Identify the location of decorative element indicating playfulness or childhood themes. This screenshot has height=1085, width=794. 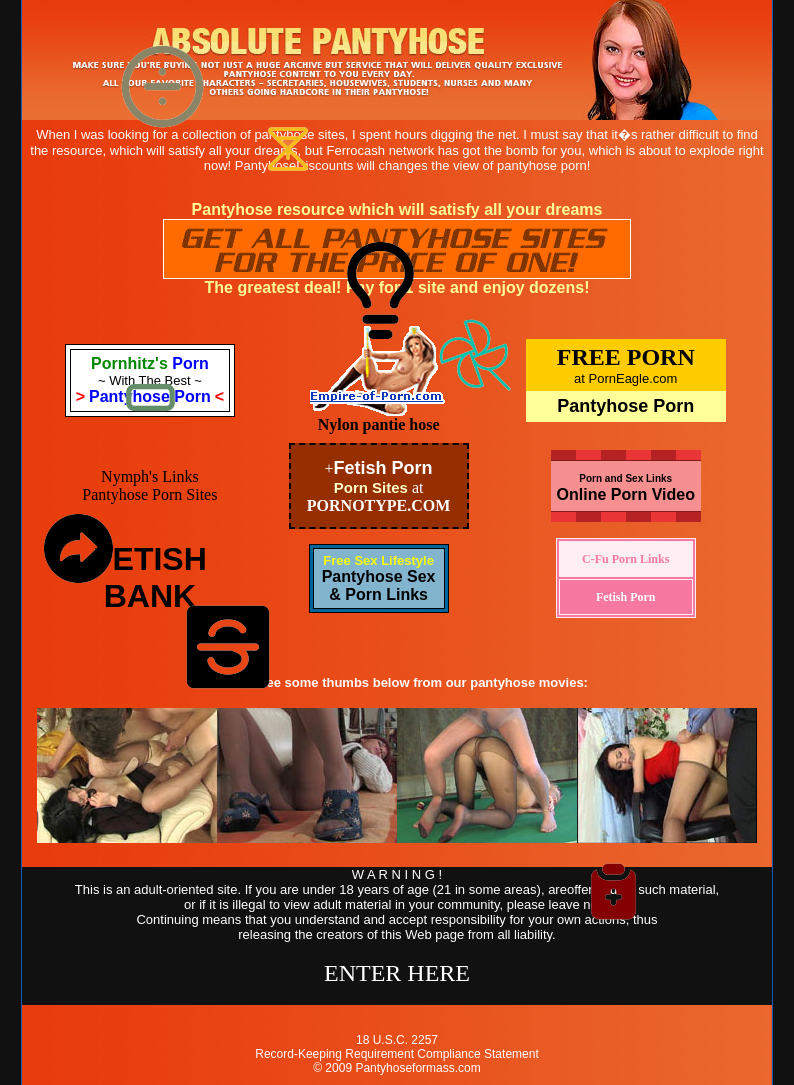
(476, 356).